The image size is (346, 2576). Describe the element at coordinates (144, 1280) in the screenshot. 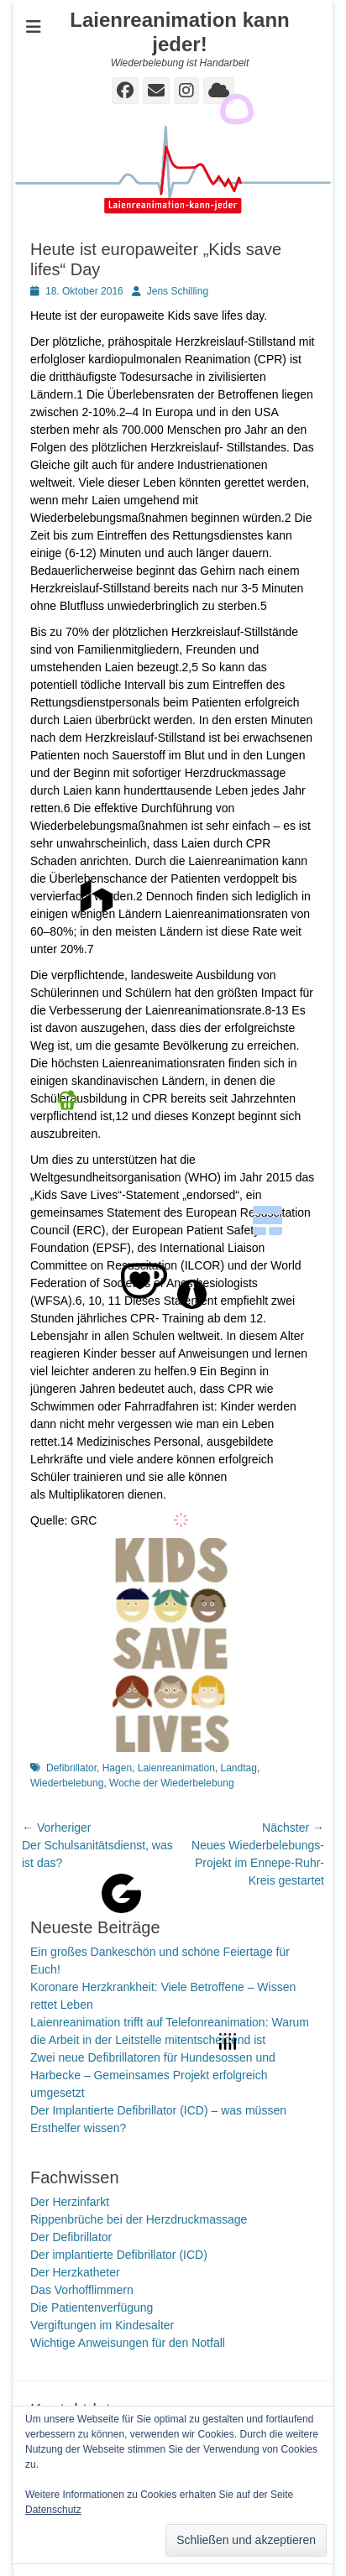

I see `support the creator on Ko-fi` at that location.